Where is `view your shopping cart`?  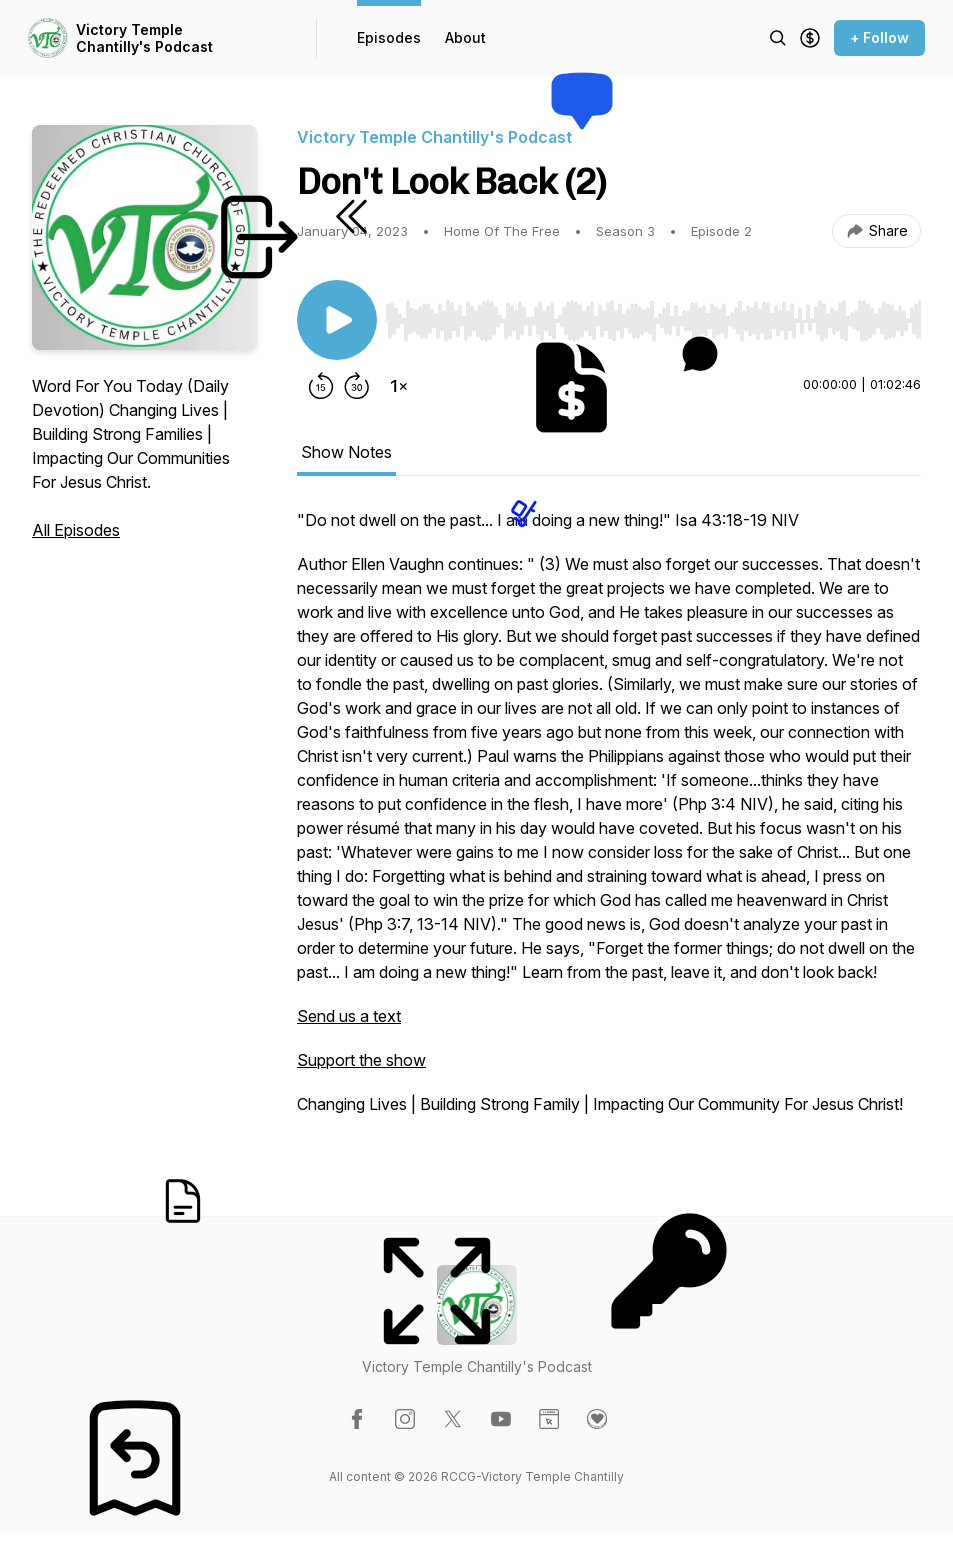 view your shopping cart is located at coordinates (523, 512).